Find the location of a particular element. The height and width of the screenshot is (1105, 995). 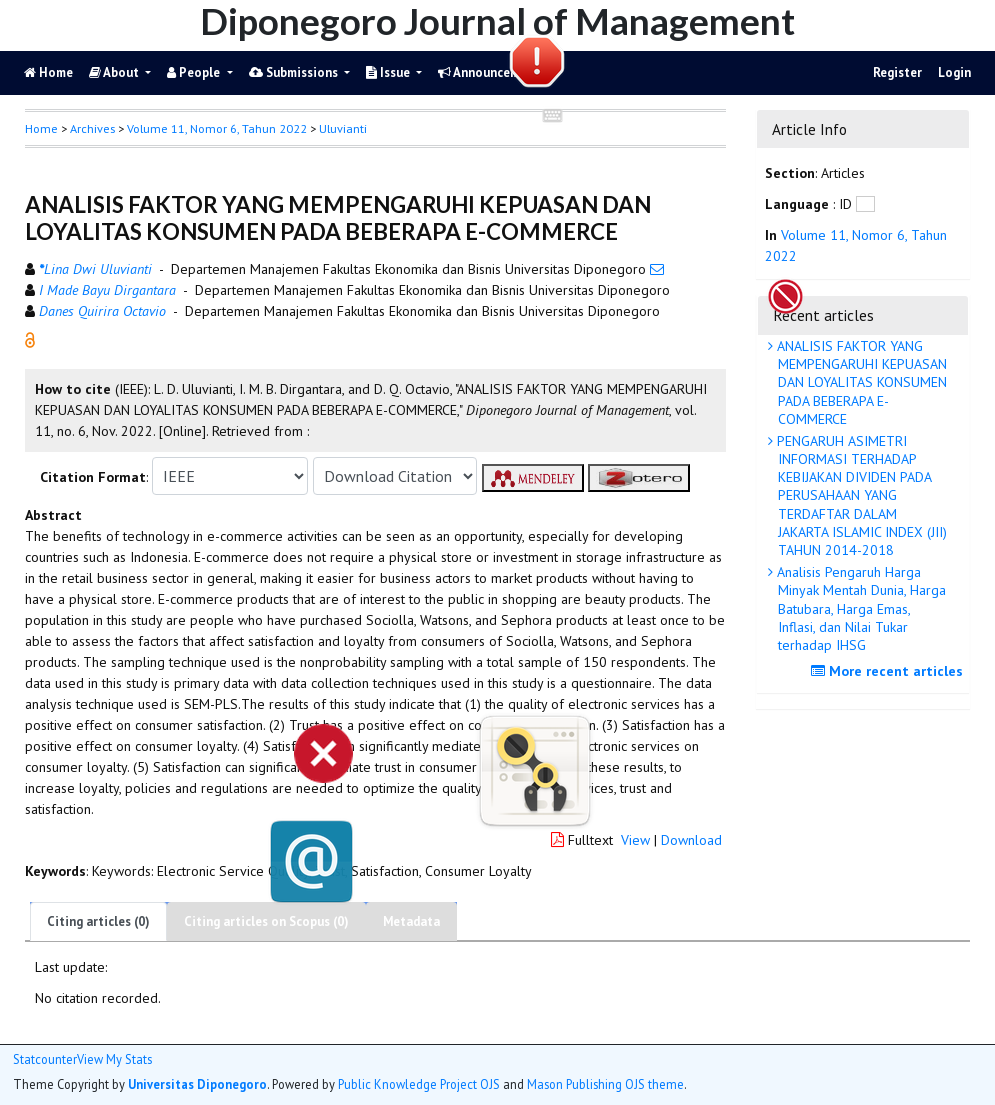

close the current dialog or modal window is located at coordinates (323, 753).